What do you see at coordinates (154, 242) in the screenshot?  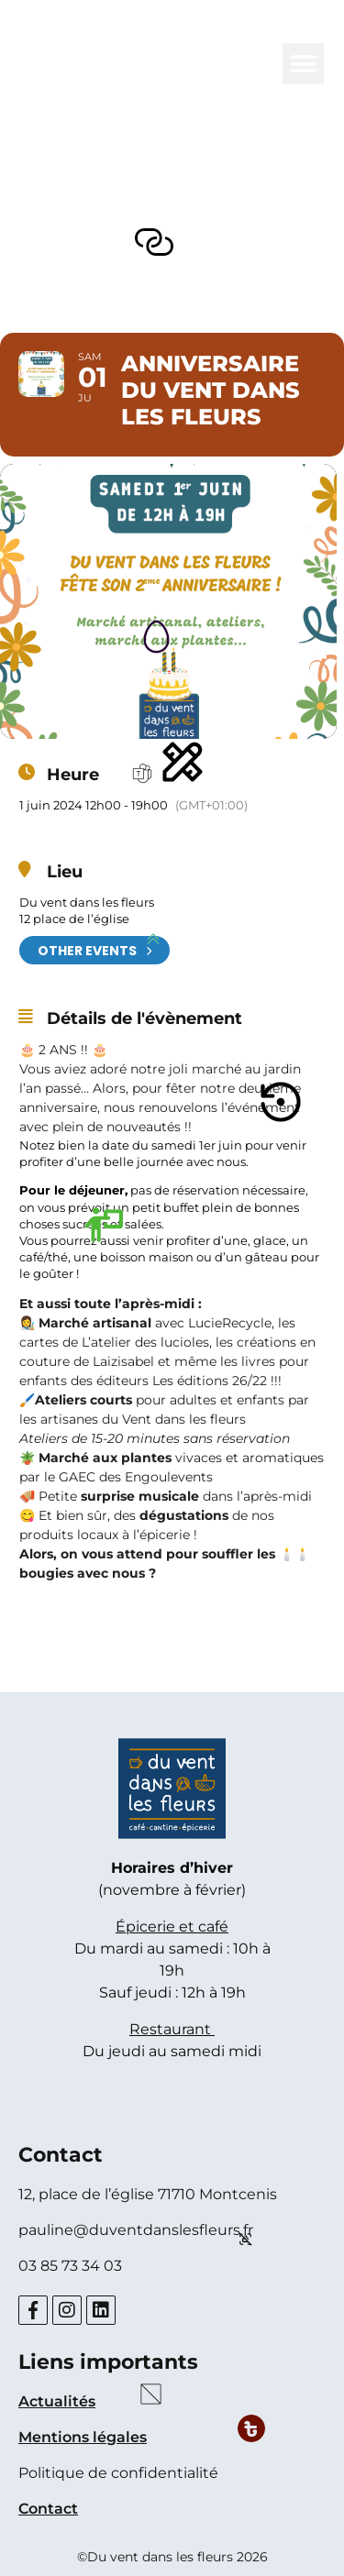 I see `insert or create a hyperlink` at bounding box center [154, 242].